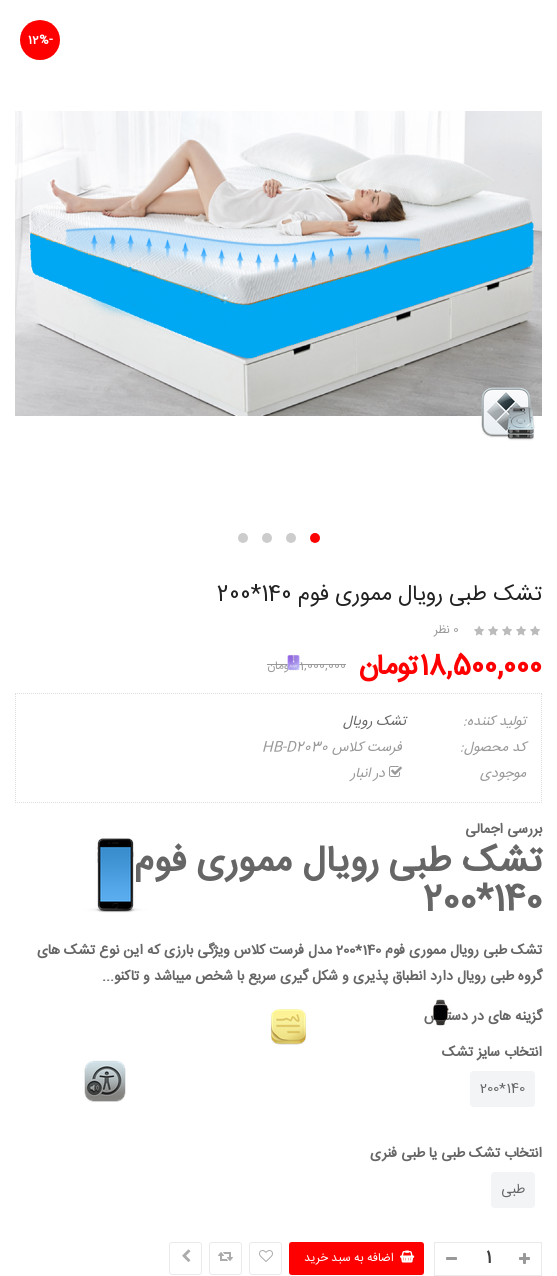 This screenshot has height=1276, width=557. What do you see at coordinates (440, 1012) in the screenshot?
I see `apple watch series 10 device icon` at bounding box center [440, 1012].